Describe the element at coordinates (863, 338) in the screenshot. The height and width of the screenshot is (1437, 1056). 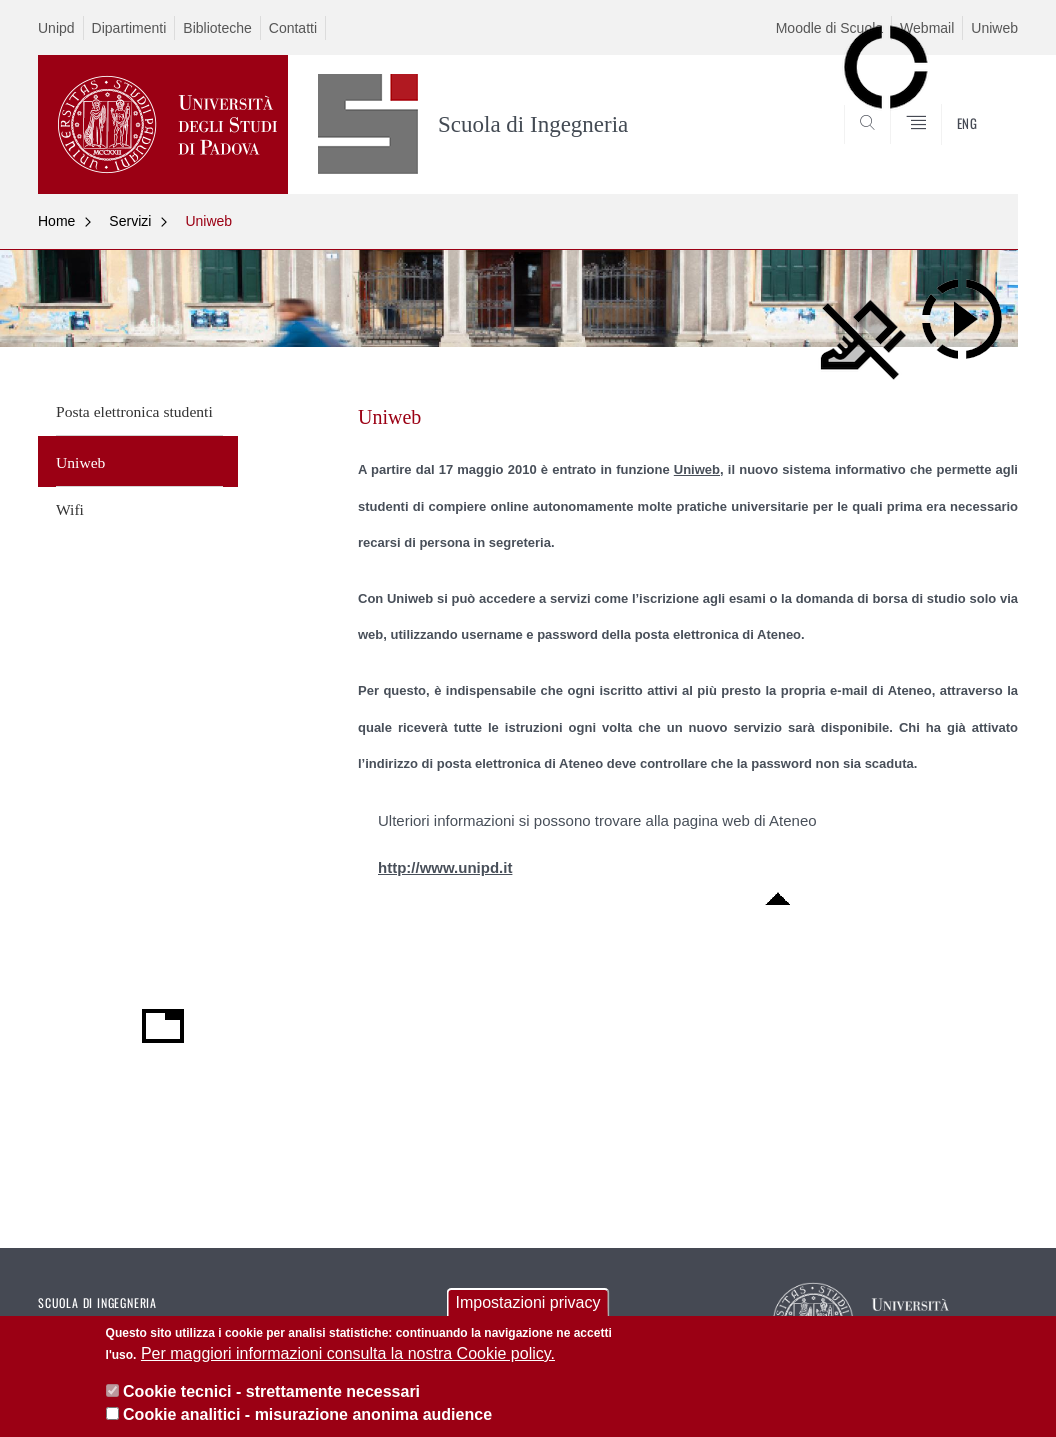
I see `indicates a restricted area where stepping is prohibited` at that location.